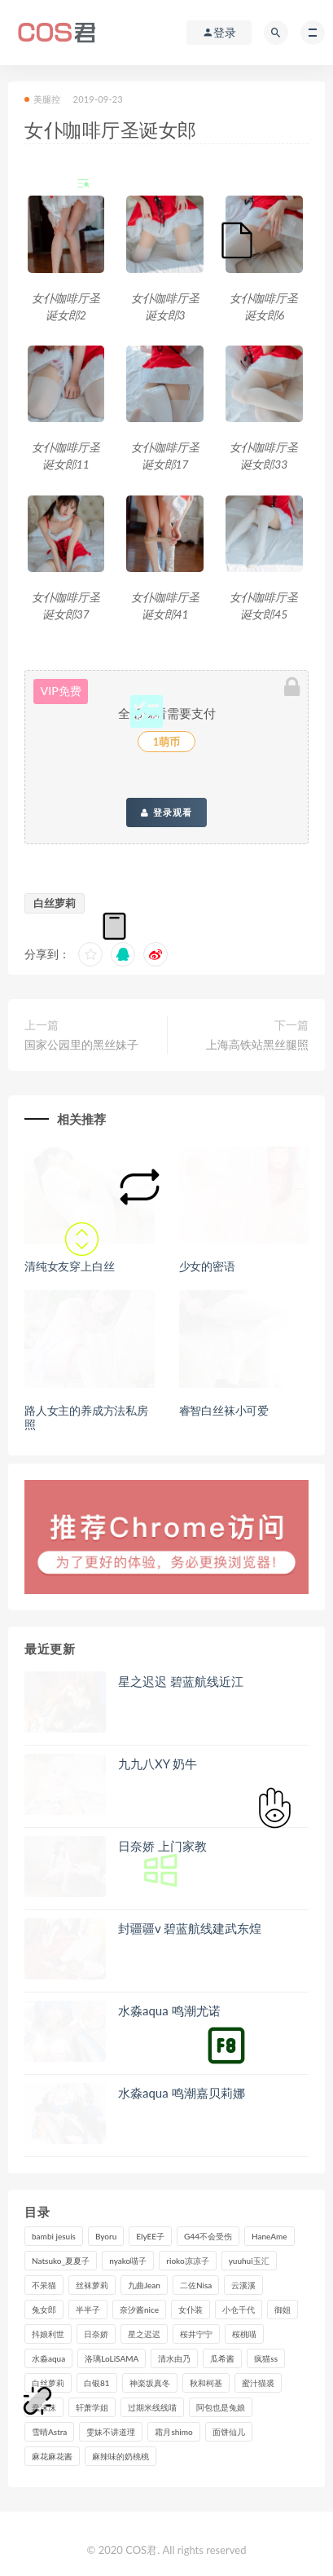  I want to click on expand or collapse content, so click(81, 1239).